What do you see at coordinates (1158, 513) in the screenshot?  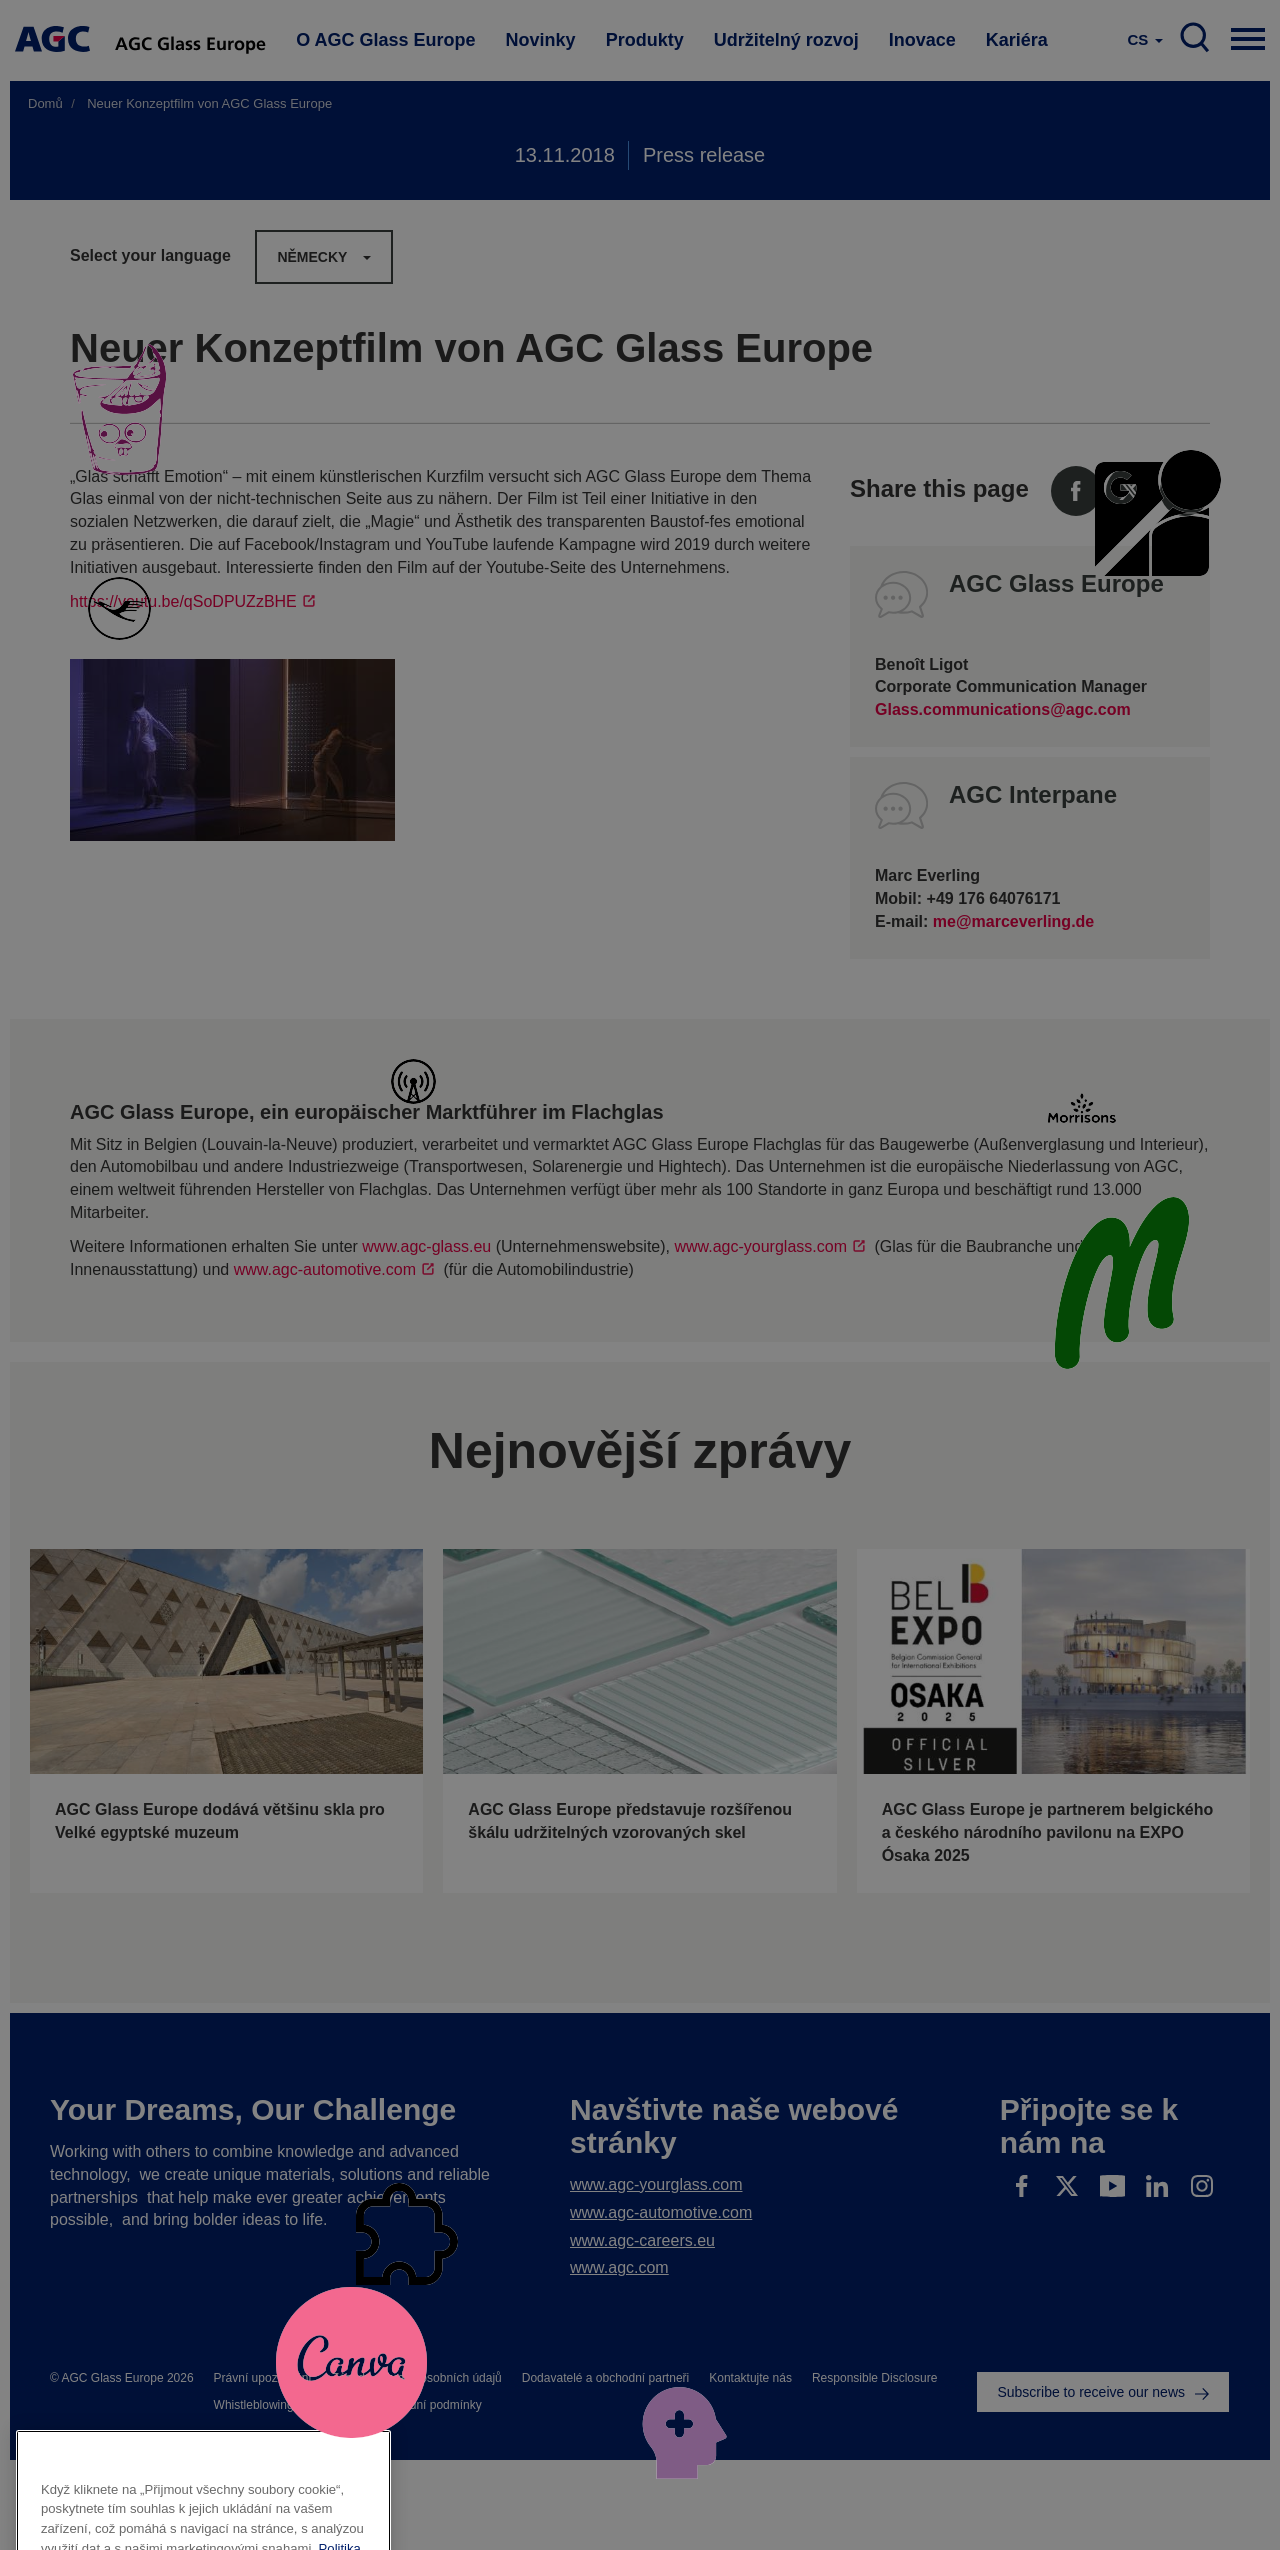 I see `open google street view` at bounding box center [1158, 513].